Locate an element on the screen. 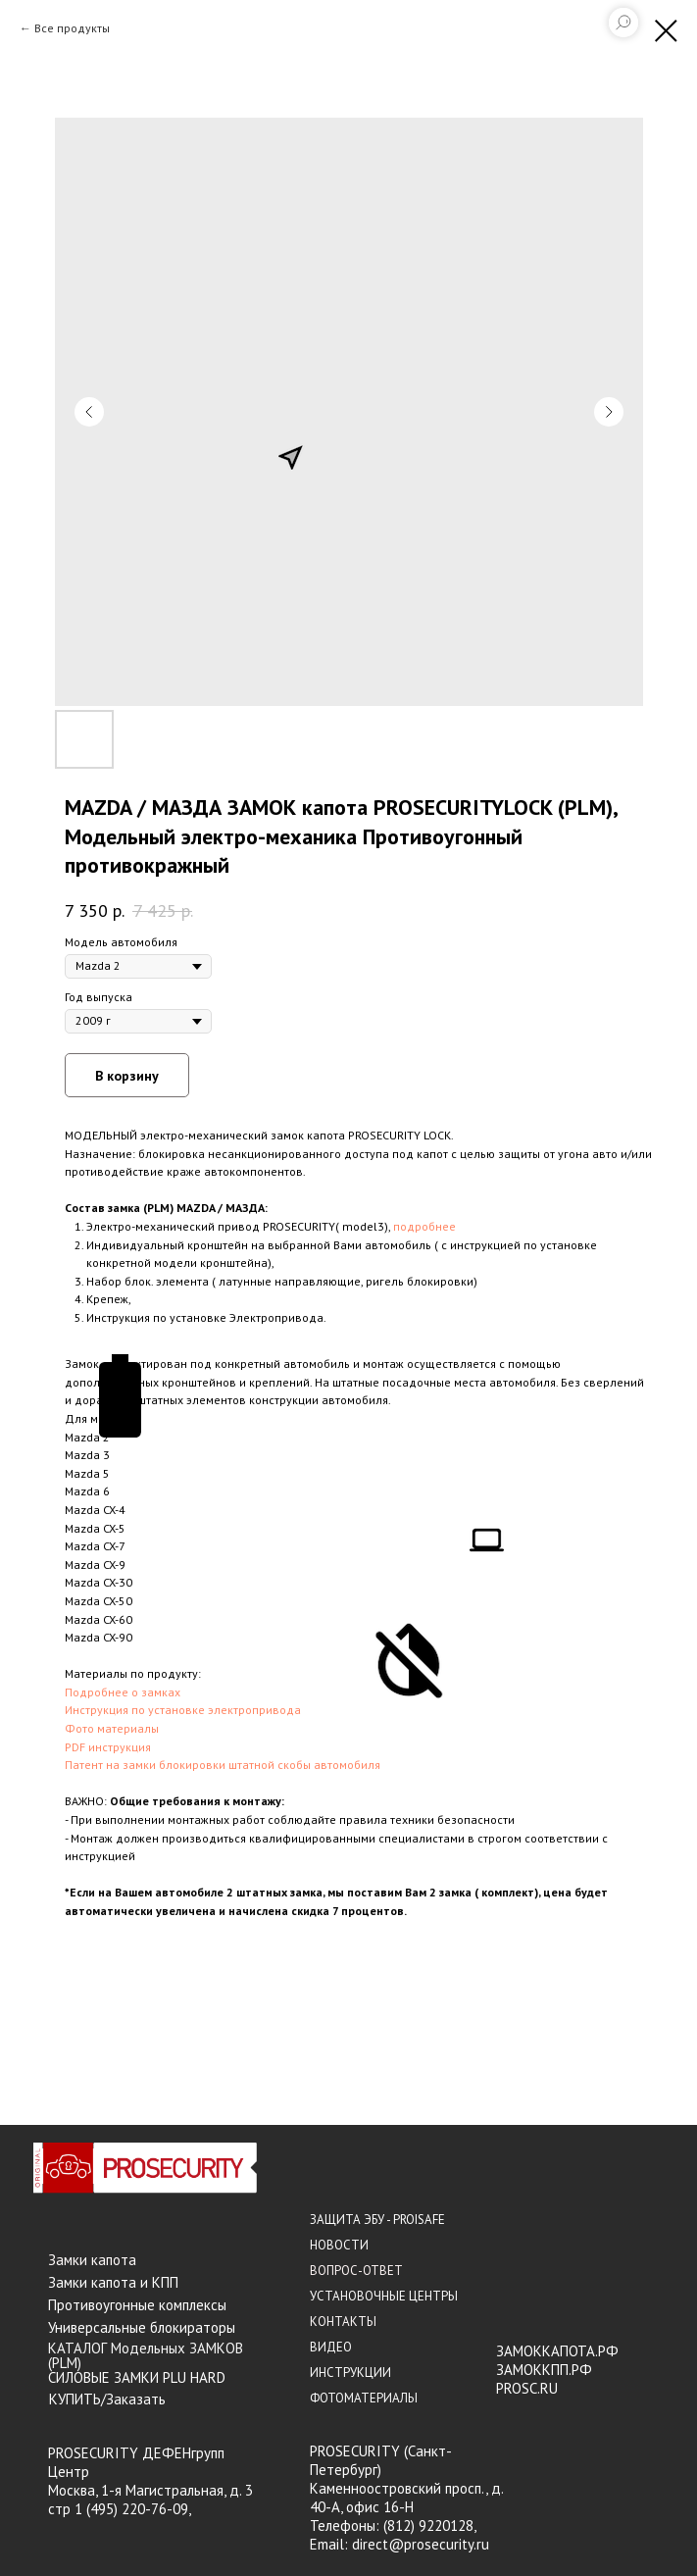 The image size is (697, 2576). indicates current battery level is located at coordinates (120, 1395).